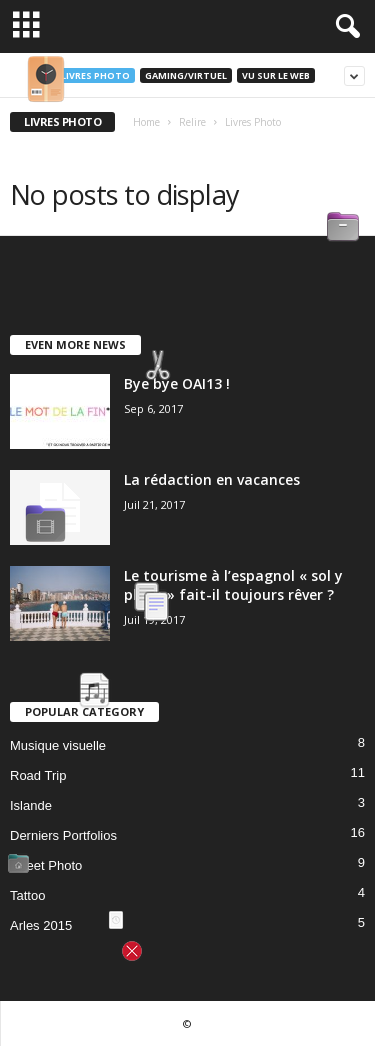 The height and width of the screenshot is (1046, 375). What do you see at coordinates (116, 920) in the screenshot?
I see `a deleted or trashed file` at bounding box center [116, 920].